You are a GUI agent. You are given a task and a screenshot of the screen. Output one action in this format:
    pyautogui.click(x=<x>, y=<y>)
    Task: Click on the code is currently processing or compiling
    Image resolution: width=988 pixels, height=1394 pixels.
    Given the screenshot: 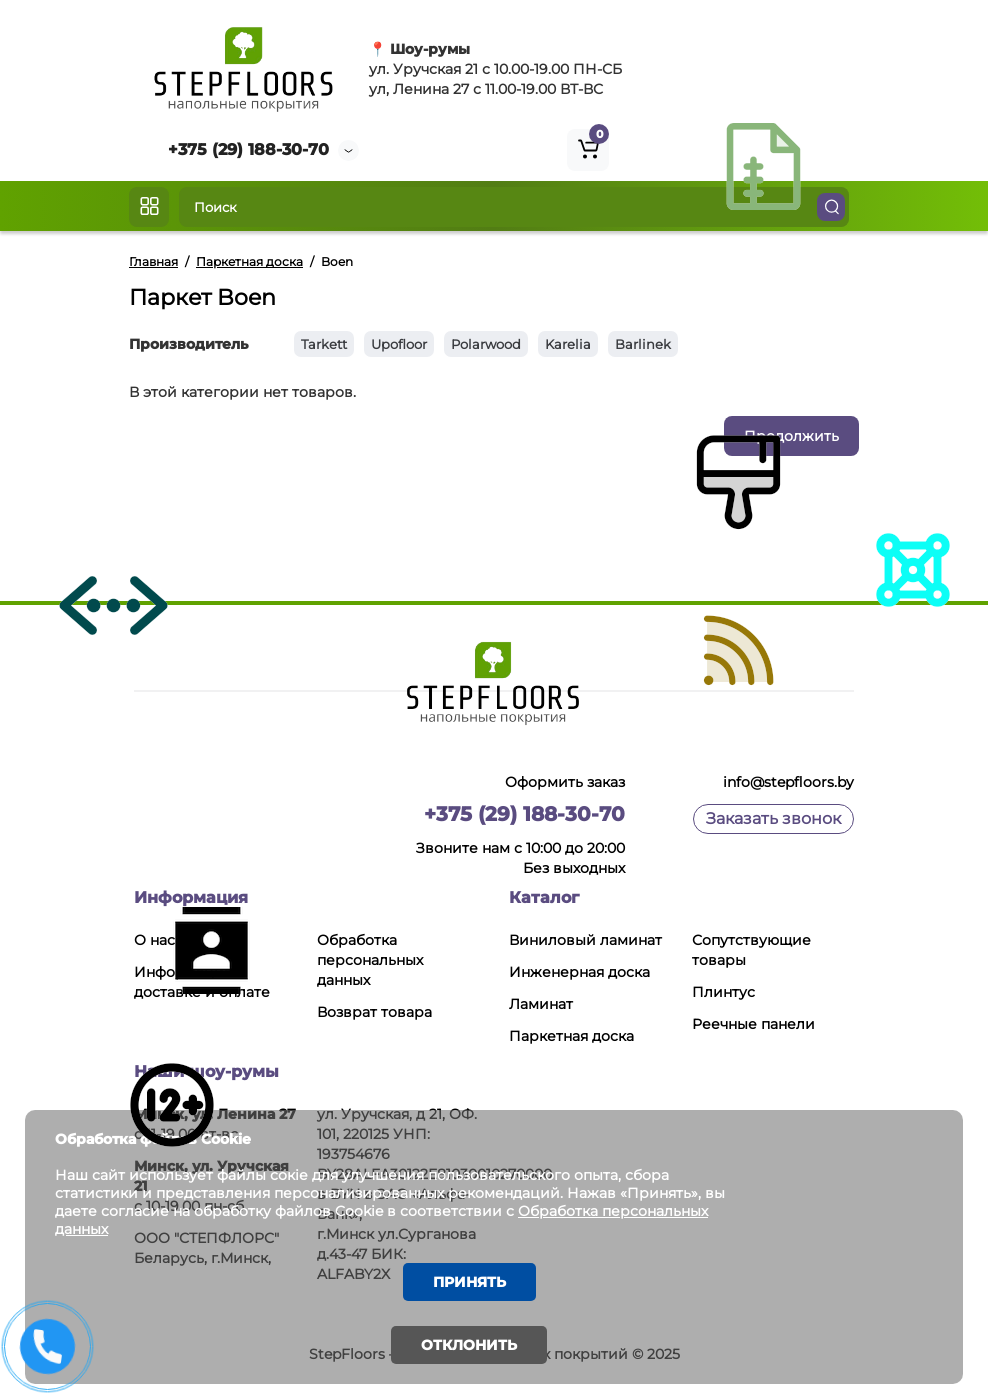 What is the action you would take?
    pyautogui.click(x=113, y=605)
    